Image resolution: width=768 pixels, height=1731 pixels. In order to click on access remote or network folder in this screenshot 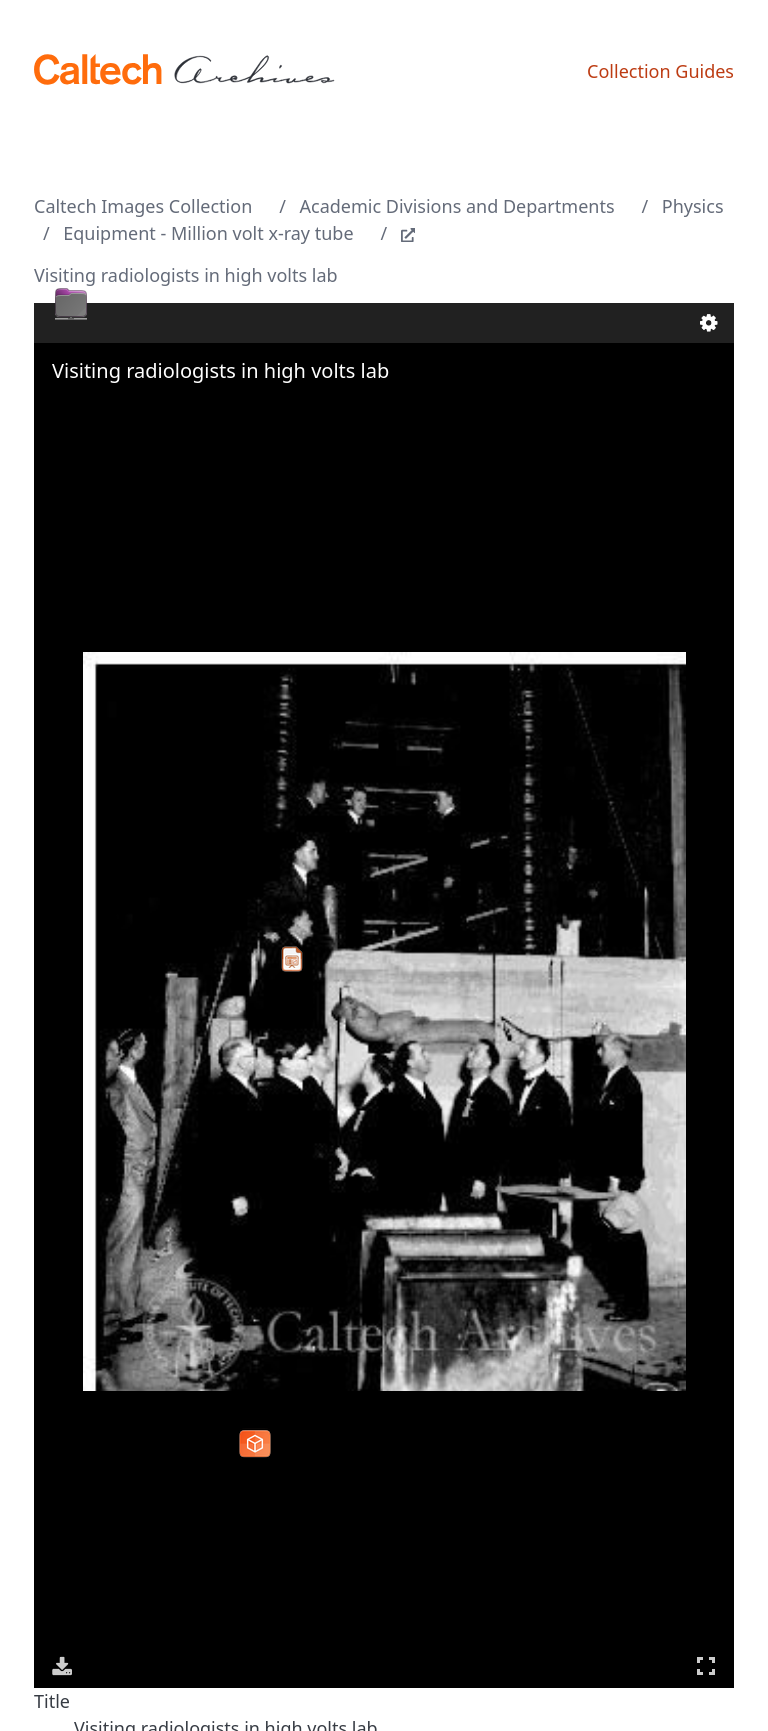, I will do `click(71, 304)`.